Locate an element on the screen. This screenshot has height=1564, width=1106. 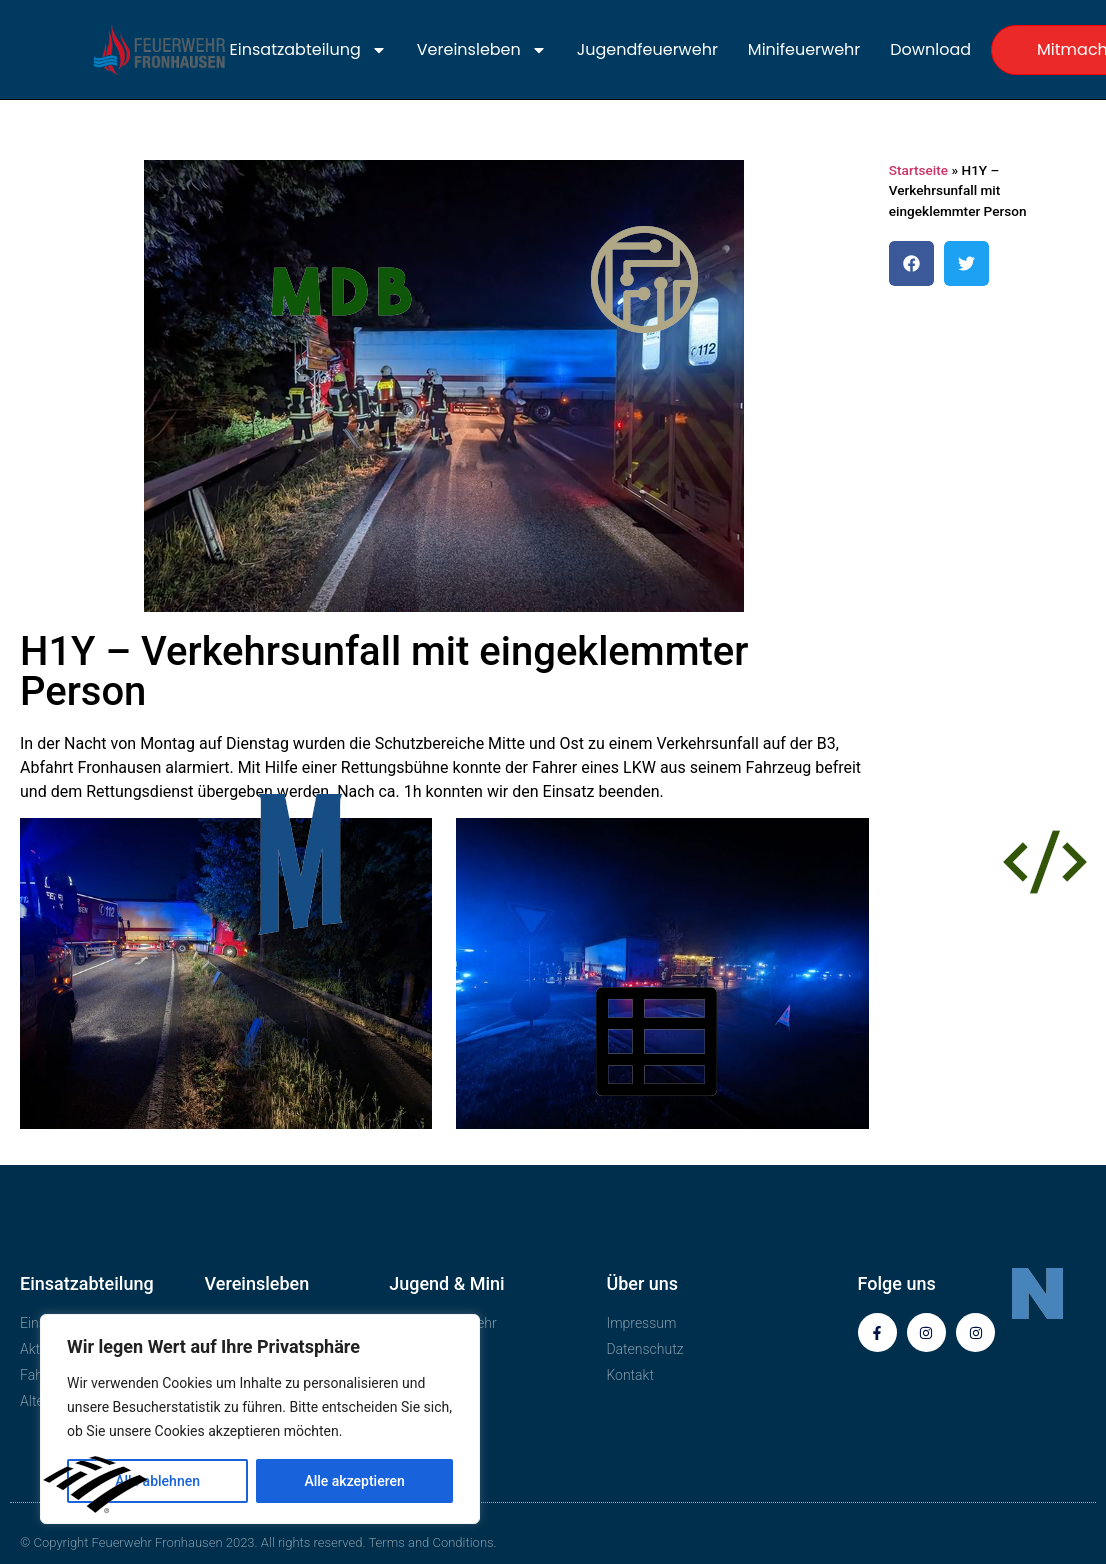
open Bank of America app is located at coordinates (95, 1484).